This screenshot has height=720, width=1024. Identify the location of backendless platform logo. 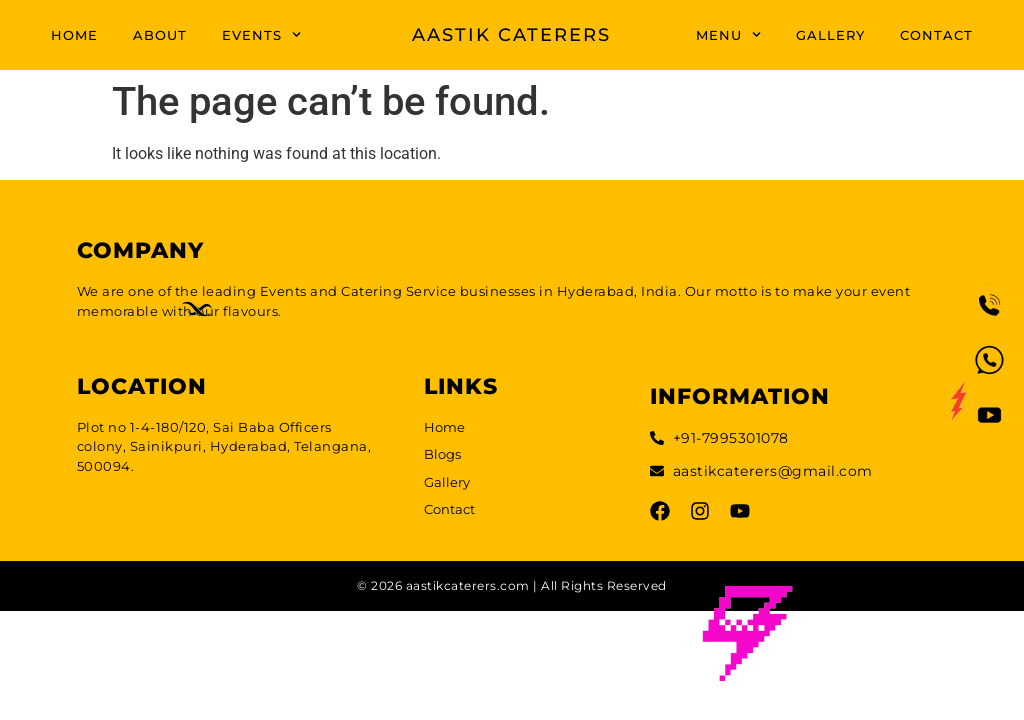
(197, 309).